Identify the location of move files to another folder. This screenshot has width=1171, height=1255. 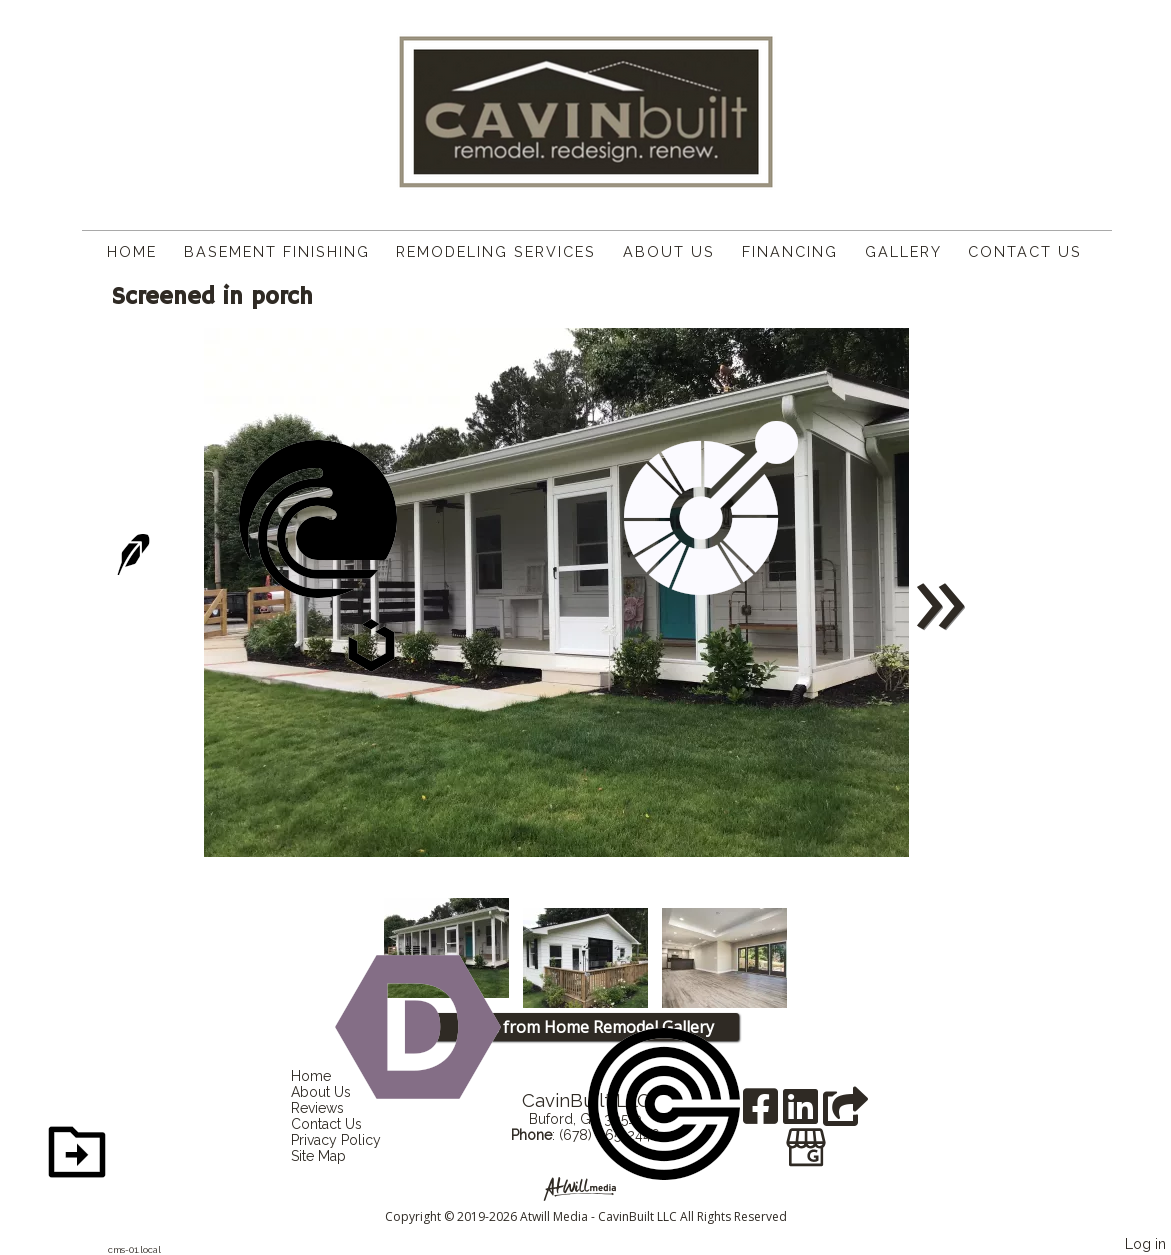
(77, 1152).